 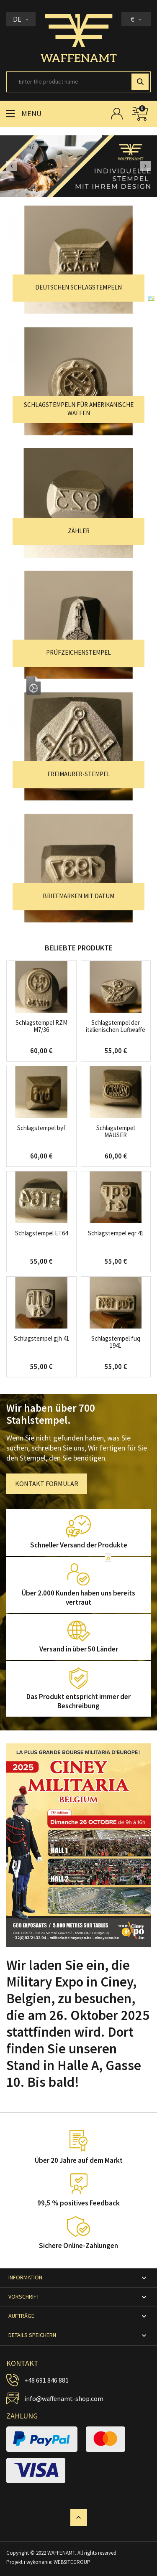 I want to click on a desktop application or executable file, so click(x=33, y=686).